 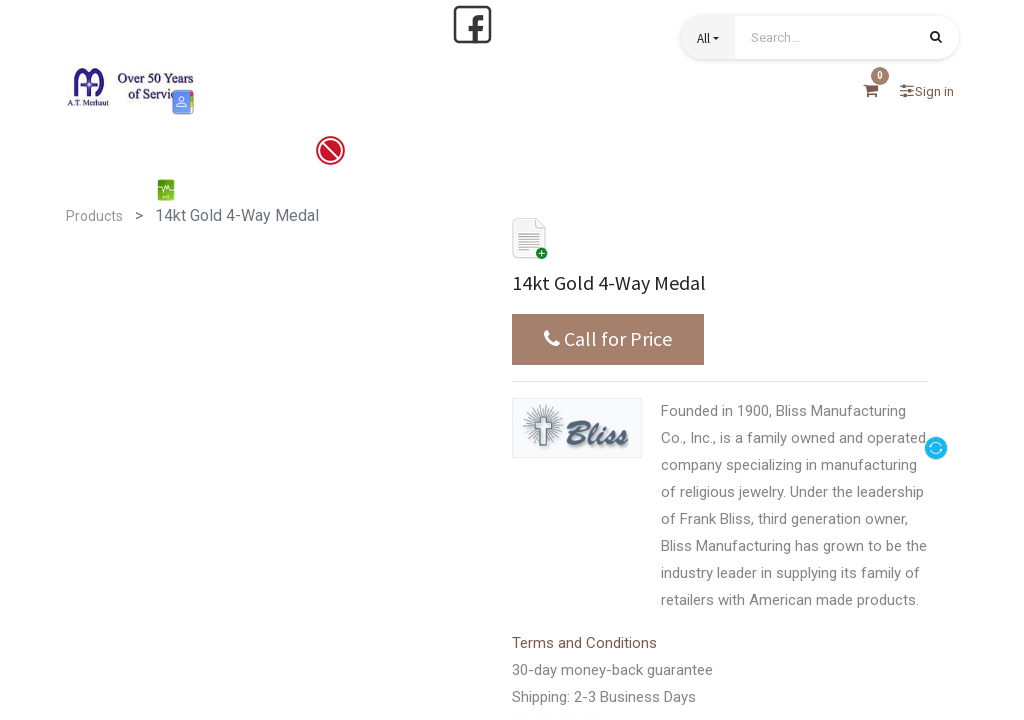 What do you see at coordinates (330, 150) in the screenshot?
I see `delete selected email message` at bounding box center [330, 150].